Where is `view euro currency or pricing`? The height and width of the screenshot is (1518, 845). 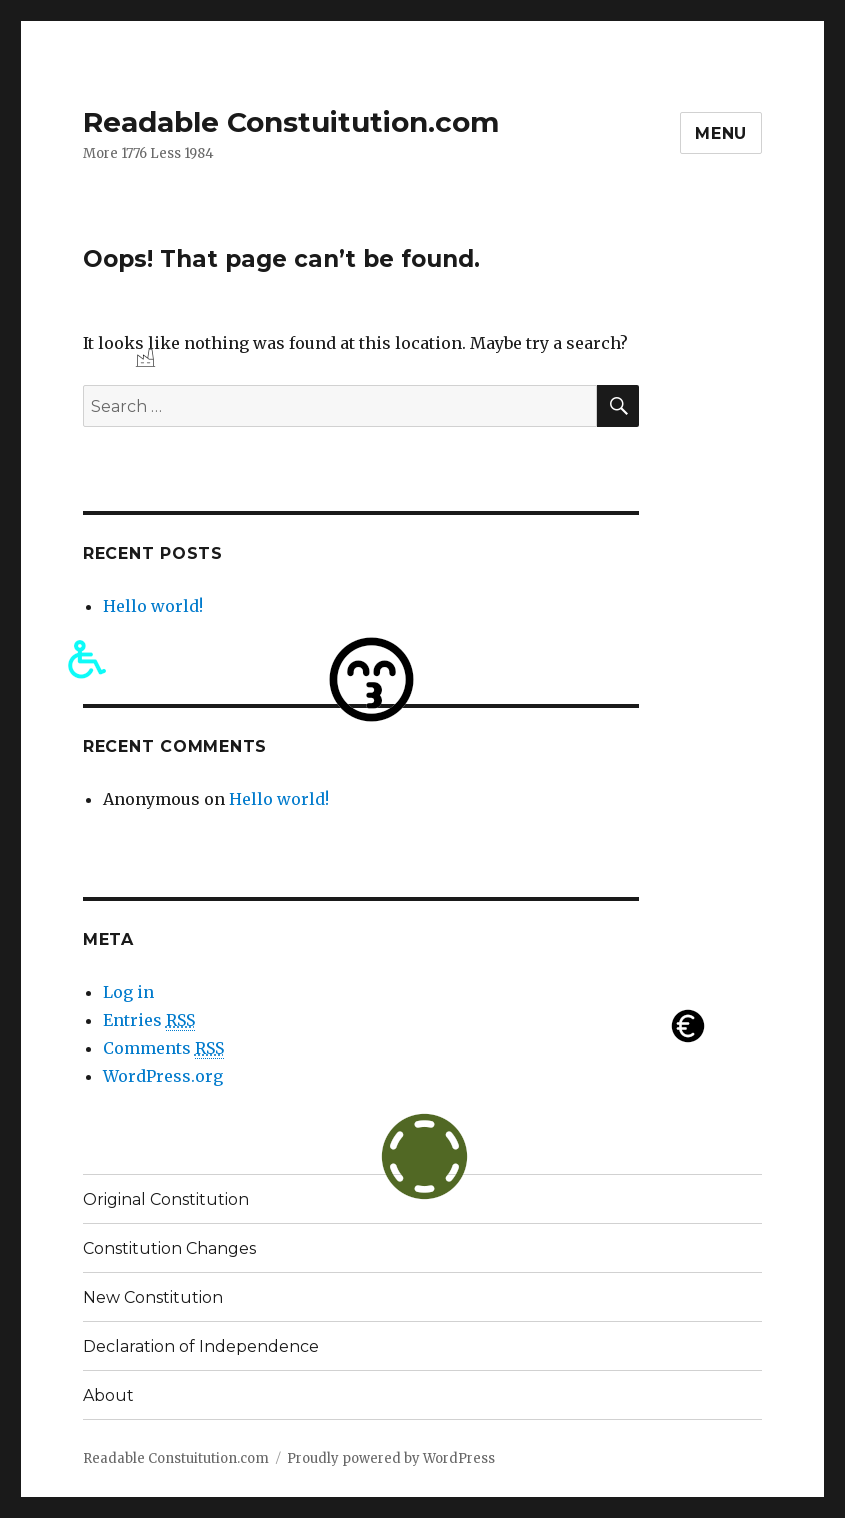 view euro currency or pricing is located at coordinates (688, 1026).